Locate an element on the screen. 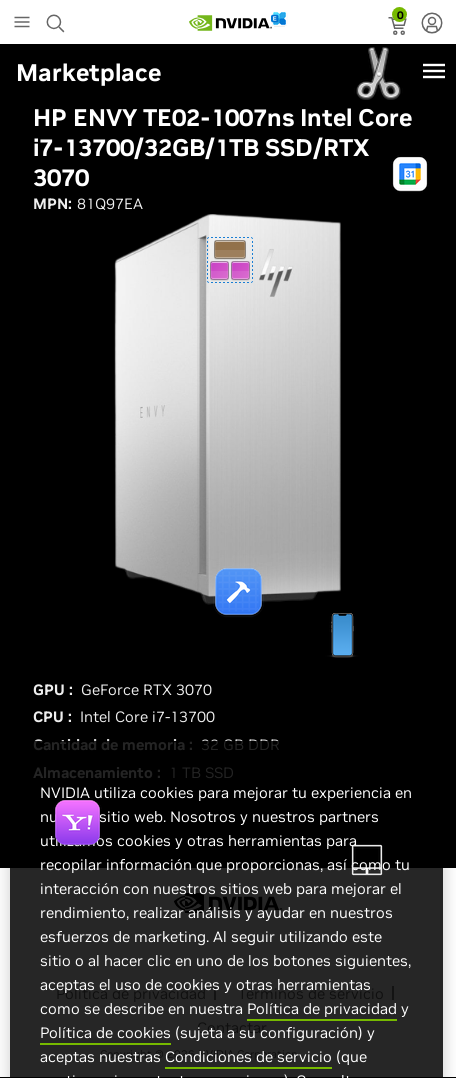 Image resolution: width=456 pixels, height=1078 pixels. open developer tools or IDE is located at coordinates (238, 591).